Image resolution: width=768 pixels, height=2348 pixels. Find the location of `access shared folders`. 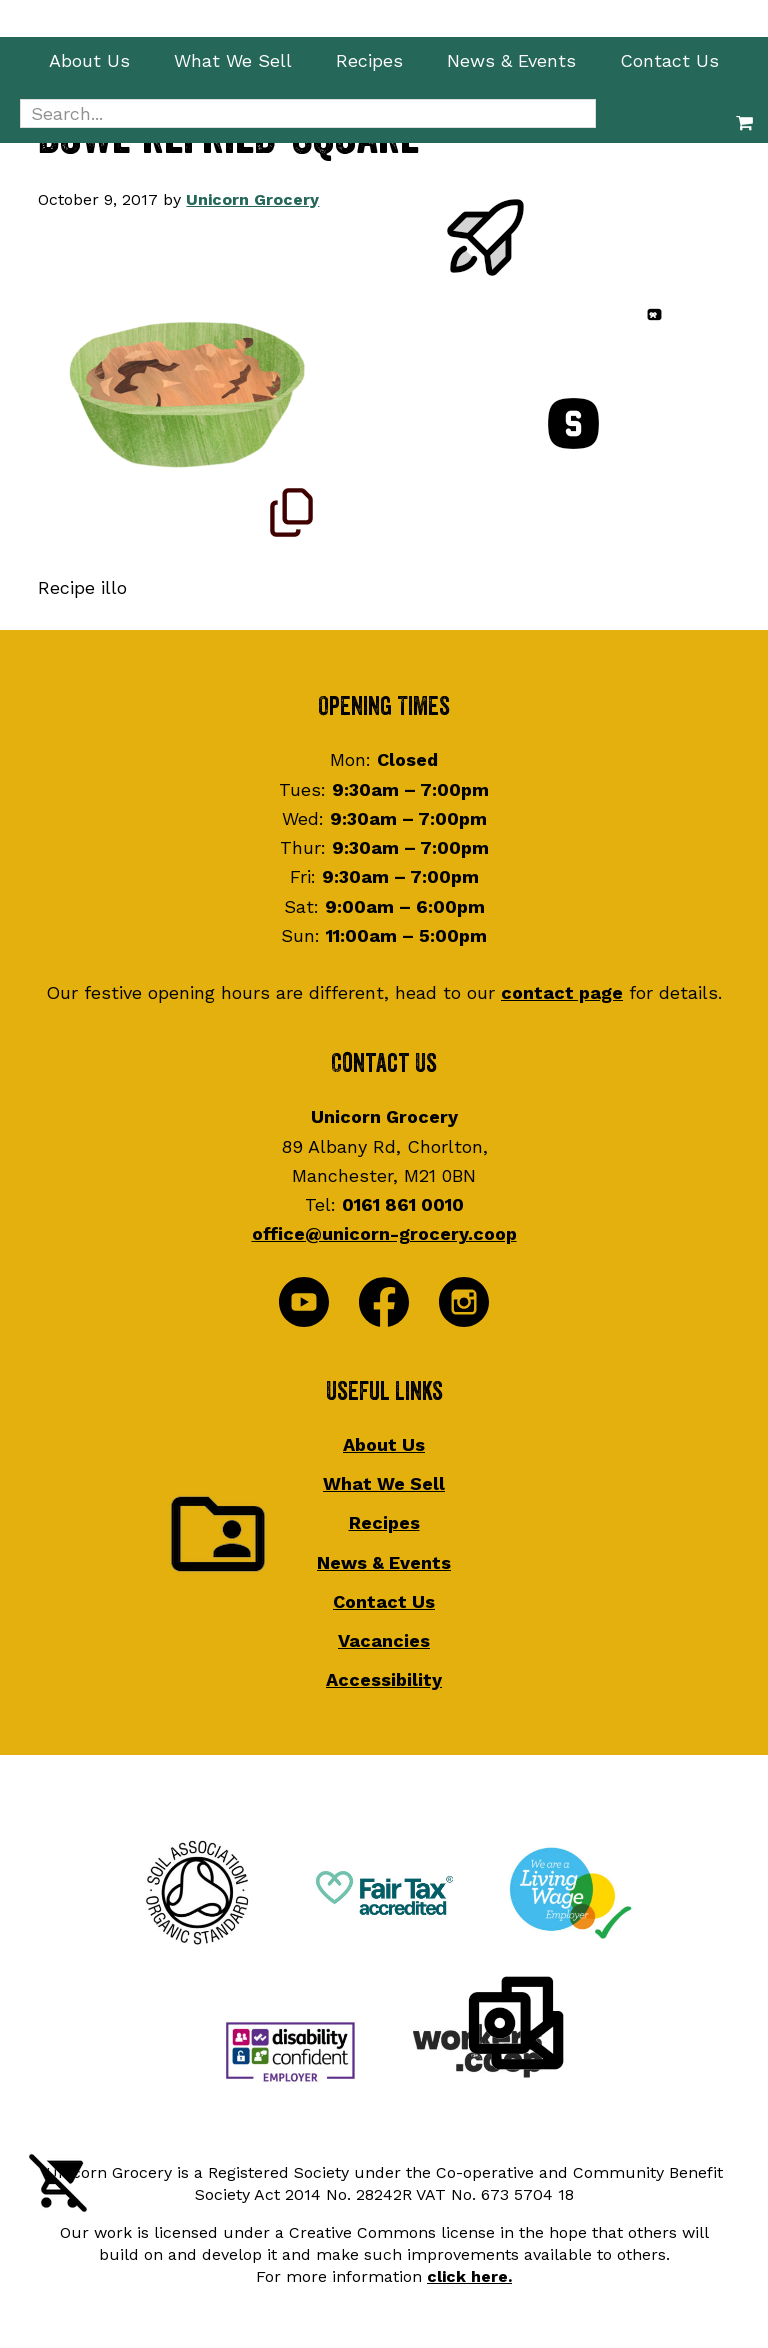

access shared folders is located at coordinates (218, 1534).